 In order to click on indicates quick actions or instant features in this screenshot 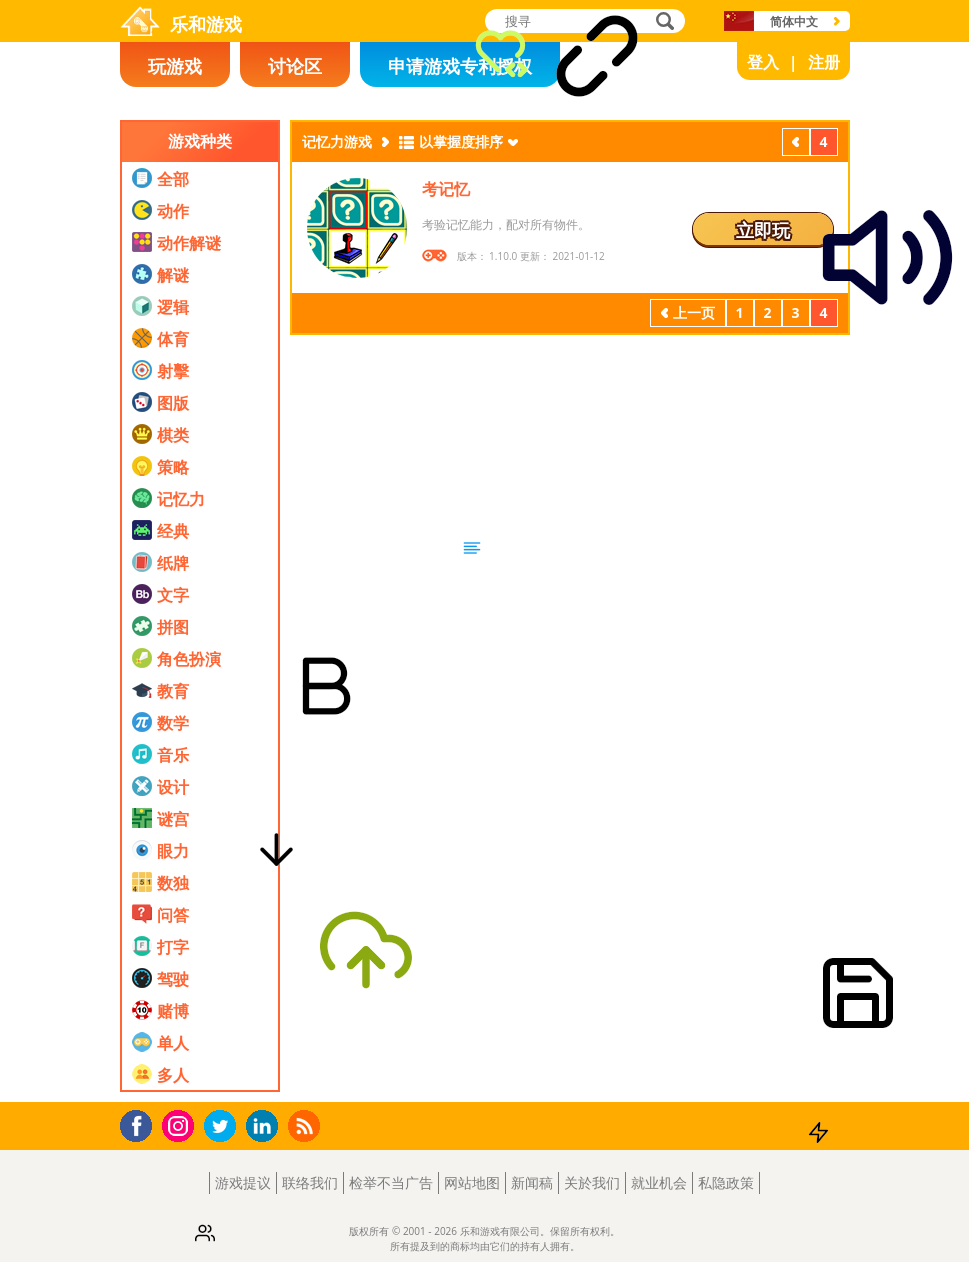, I will do `click(818, 1132)`.